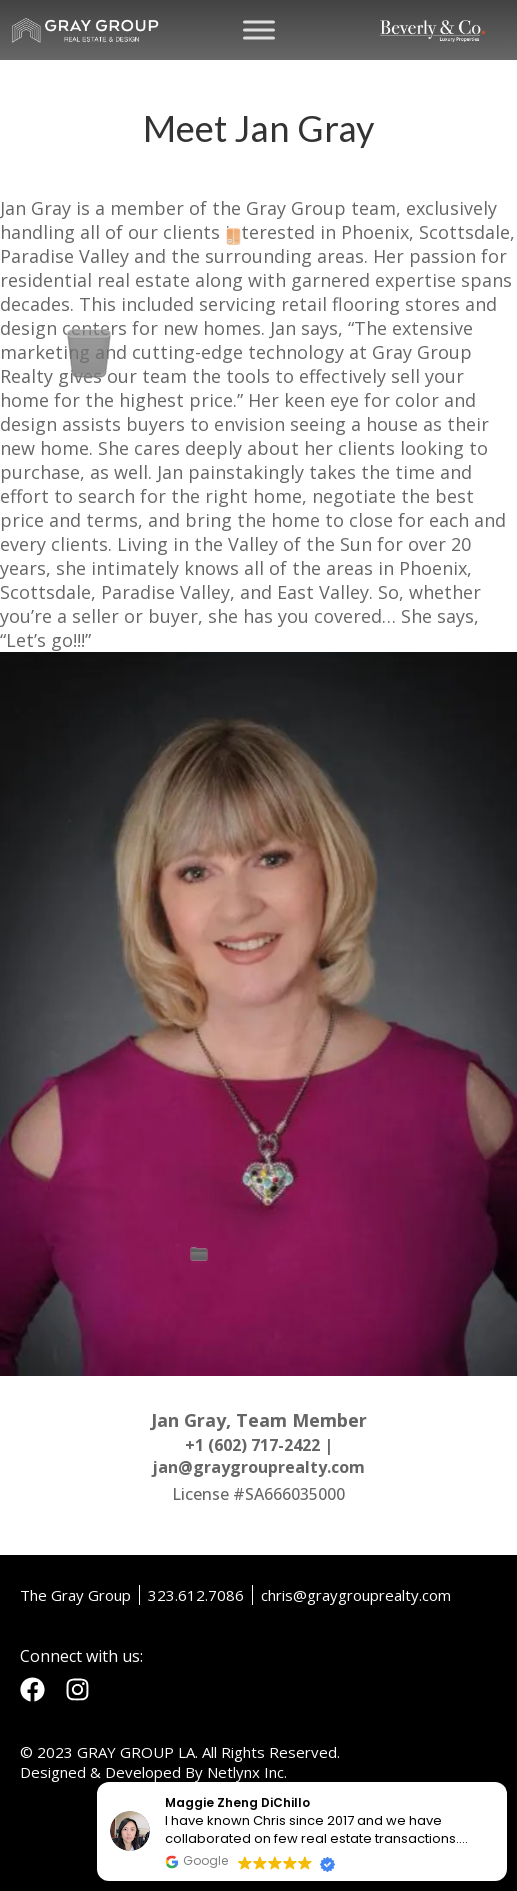 The width and height of the screenshot is (517, 1891). Describe the element at coordinates (89, 353) in the screenshot. I see `empty trash bin ready to receive deleted items` at that location.